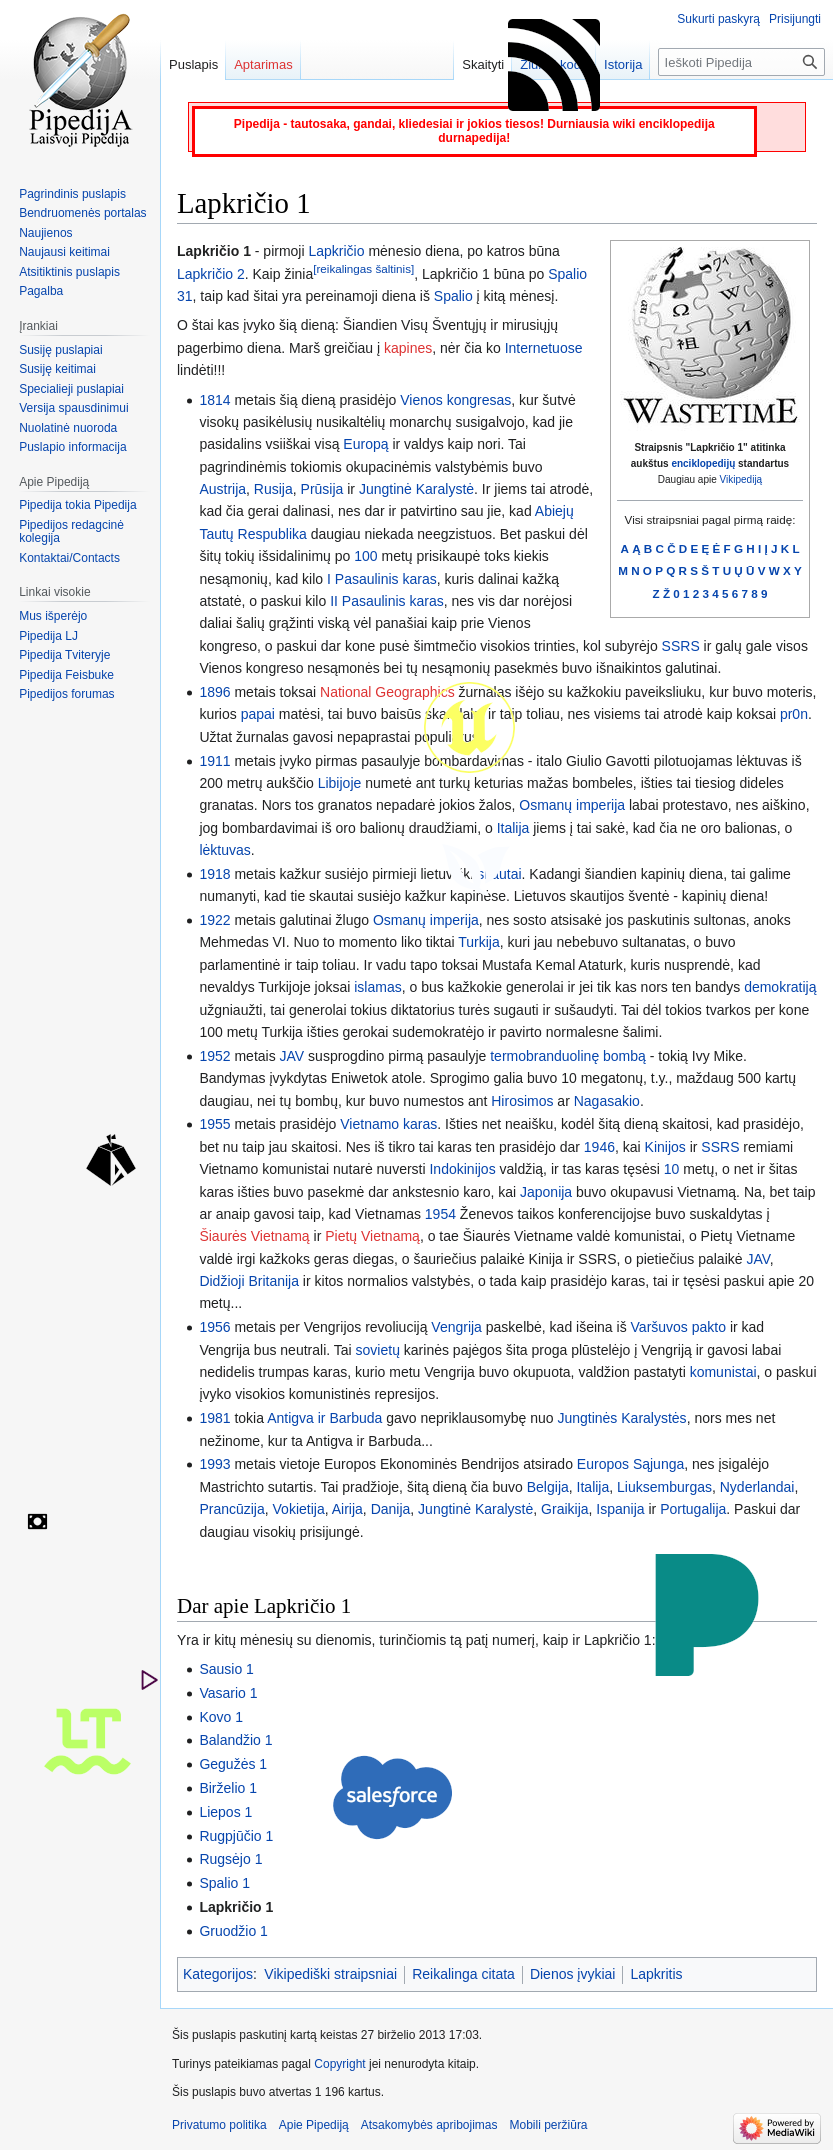 This screenshot has height=2150, width=833. What do you see at coordinates (87, 1741) in the screenshot?
I see `open LanguageTool grammar and spell checker` at bounding box center [87, 1741].